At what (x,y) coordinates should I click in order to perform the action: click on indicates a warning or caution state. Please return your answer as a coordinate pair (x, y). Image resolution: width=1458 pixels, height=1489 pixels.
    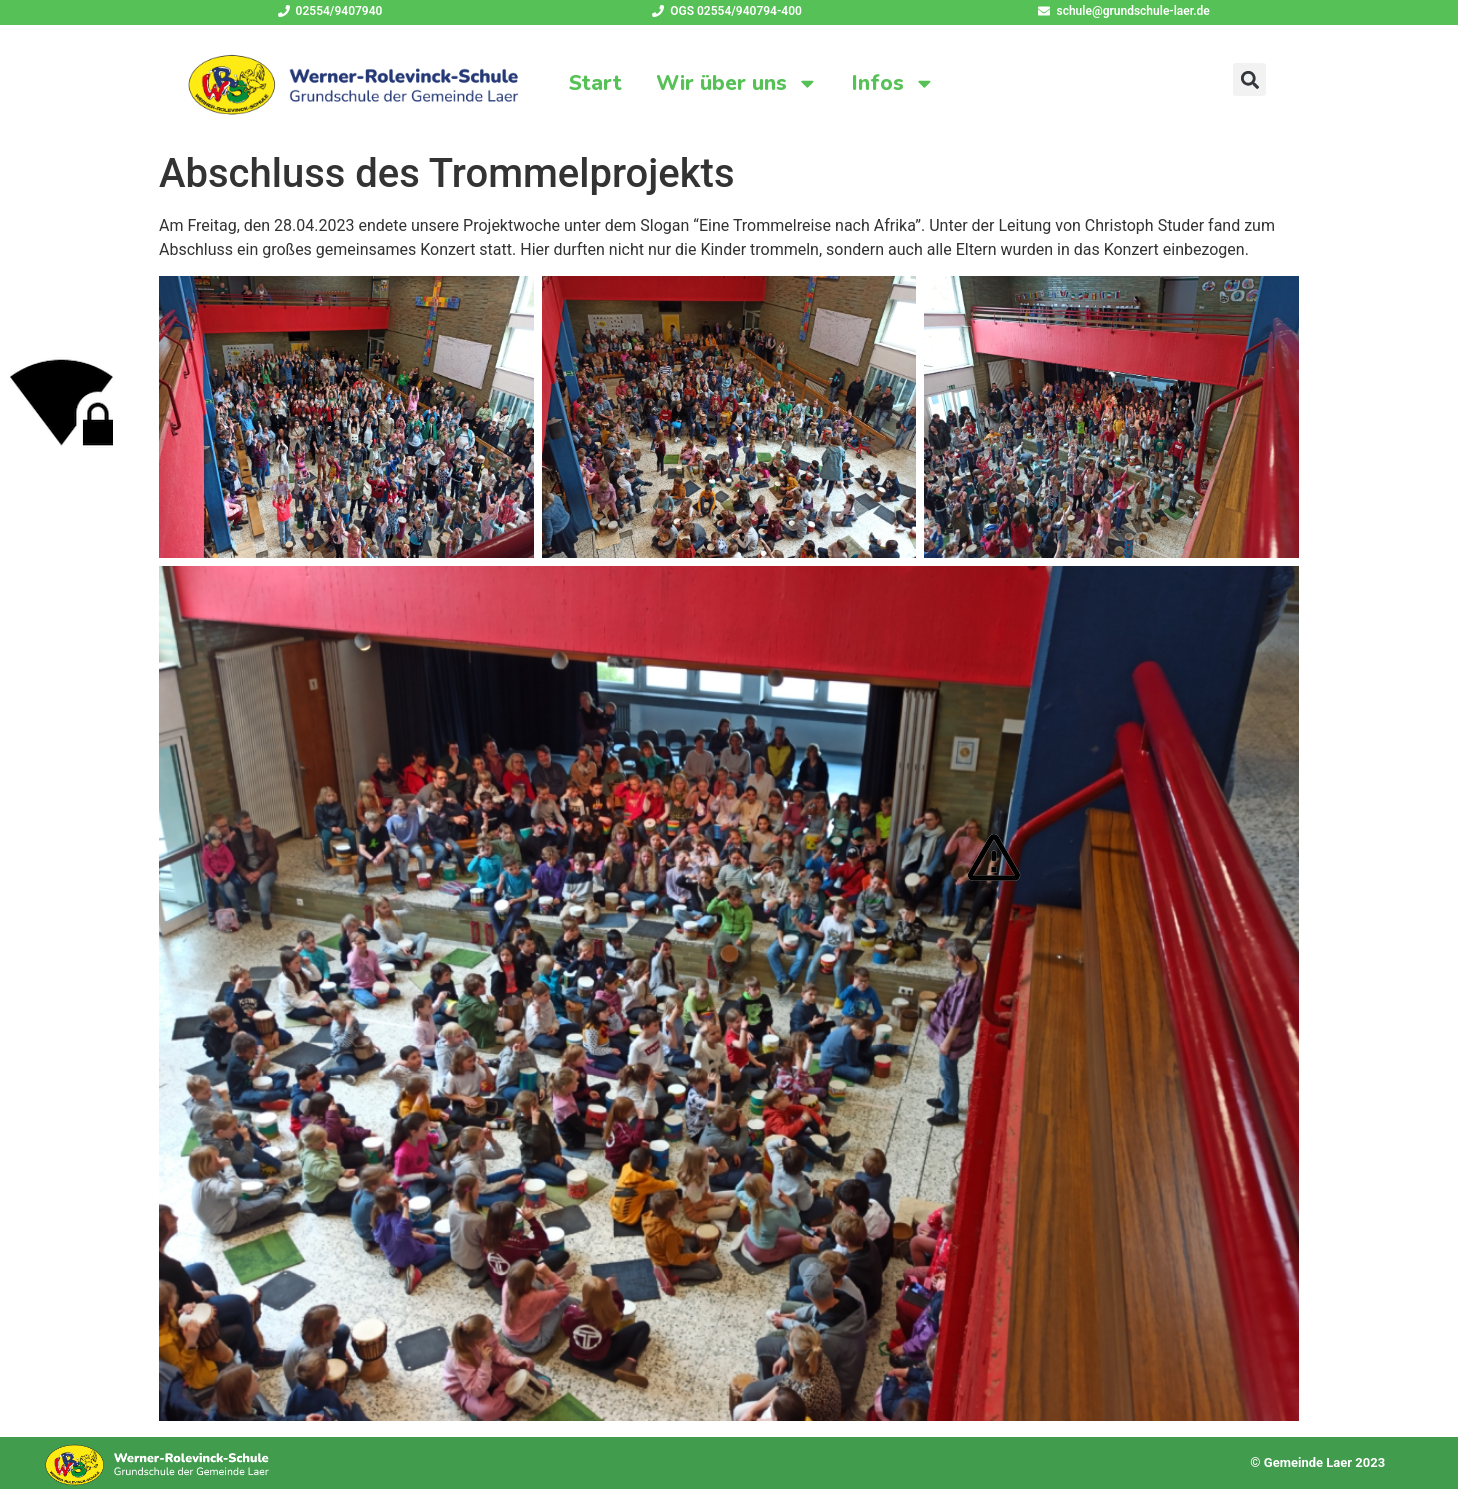
    Looking at the image, I should click on (994, 856).